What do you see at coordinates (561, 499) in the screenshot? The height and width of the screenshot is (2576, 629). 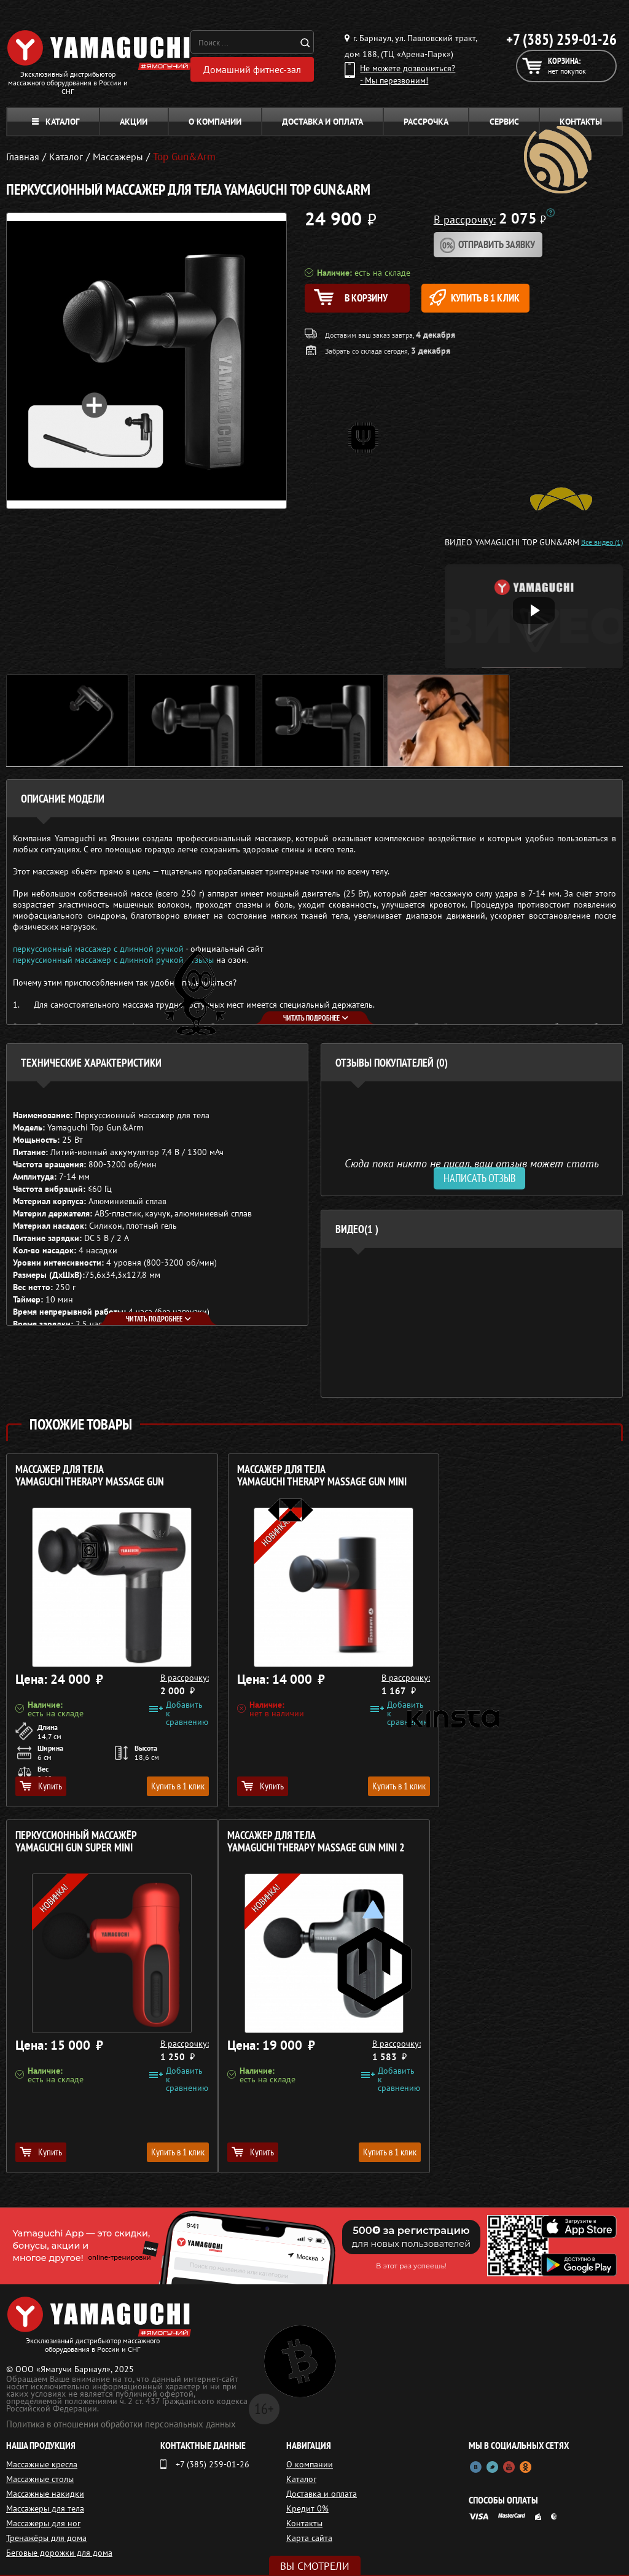 I see `topcoder logo - link to competitive programming platform` at bounding box center [561, 499].